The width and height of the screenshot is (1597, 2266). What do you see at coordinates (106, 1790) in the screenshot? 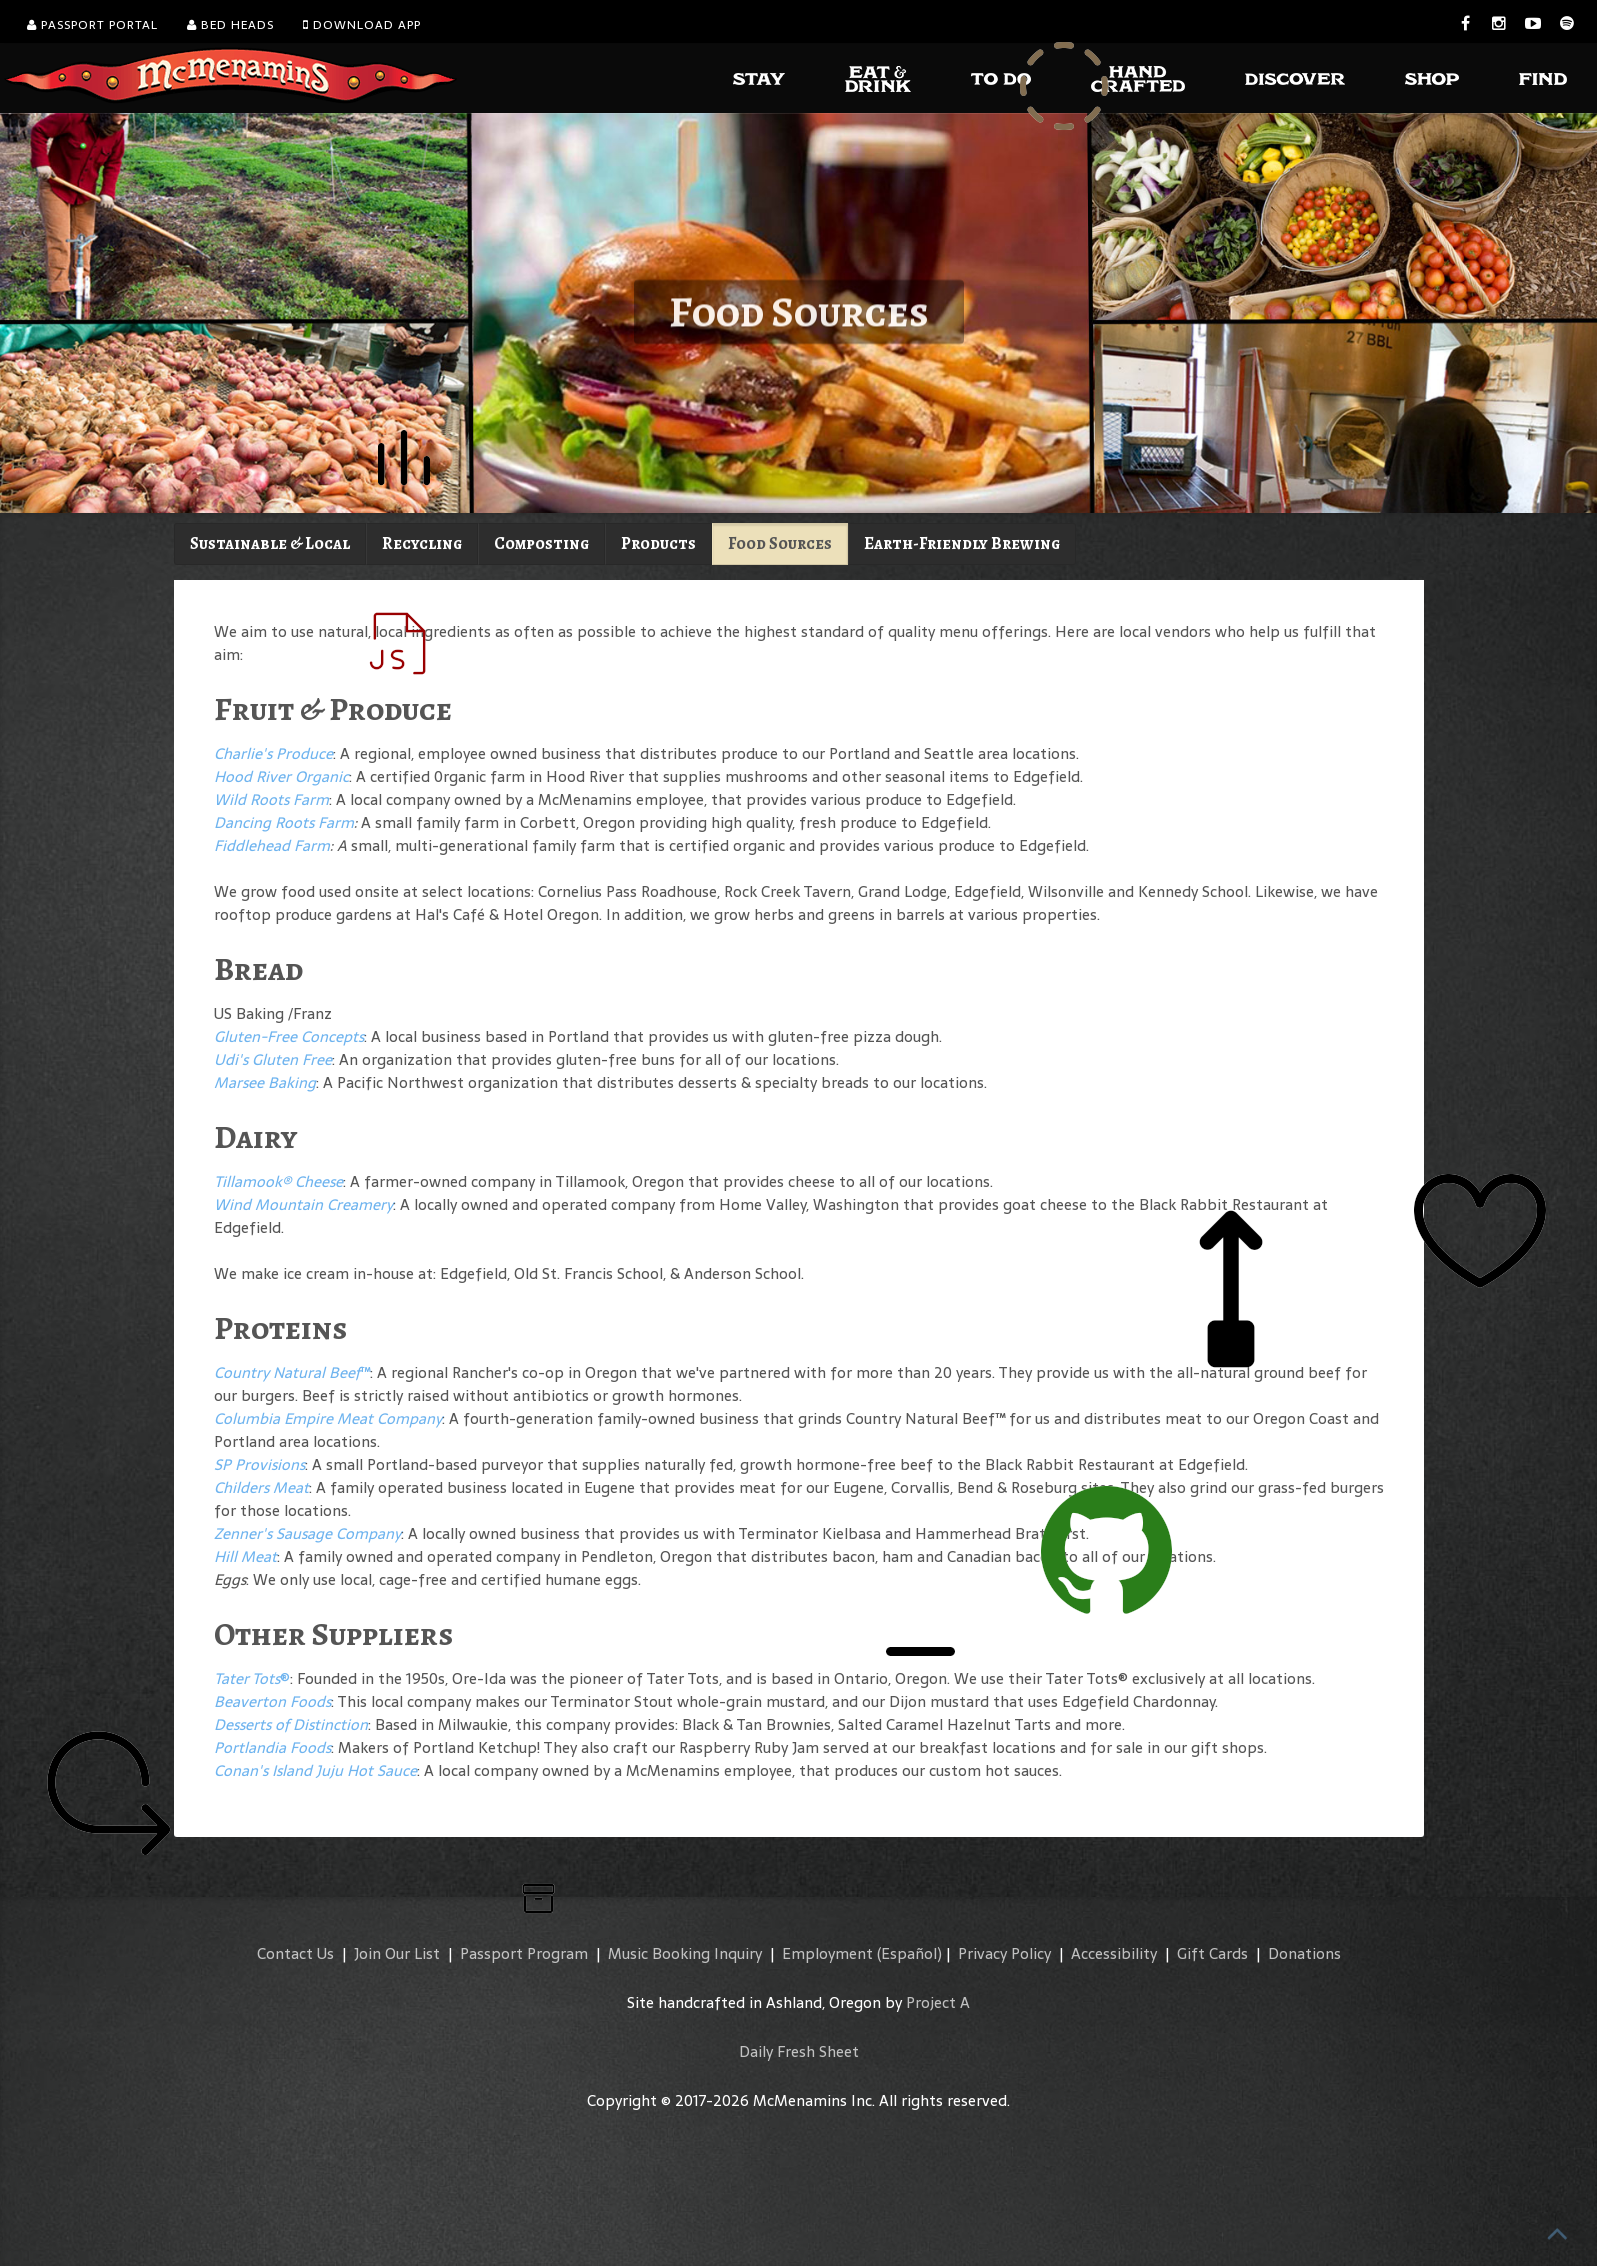
I see `view iteration or sprint cycles` at bounding box center [106, 1790].